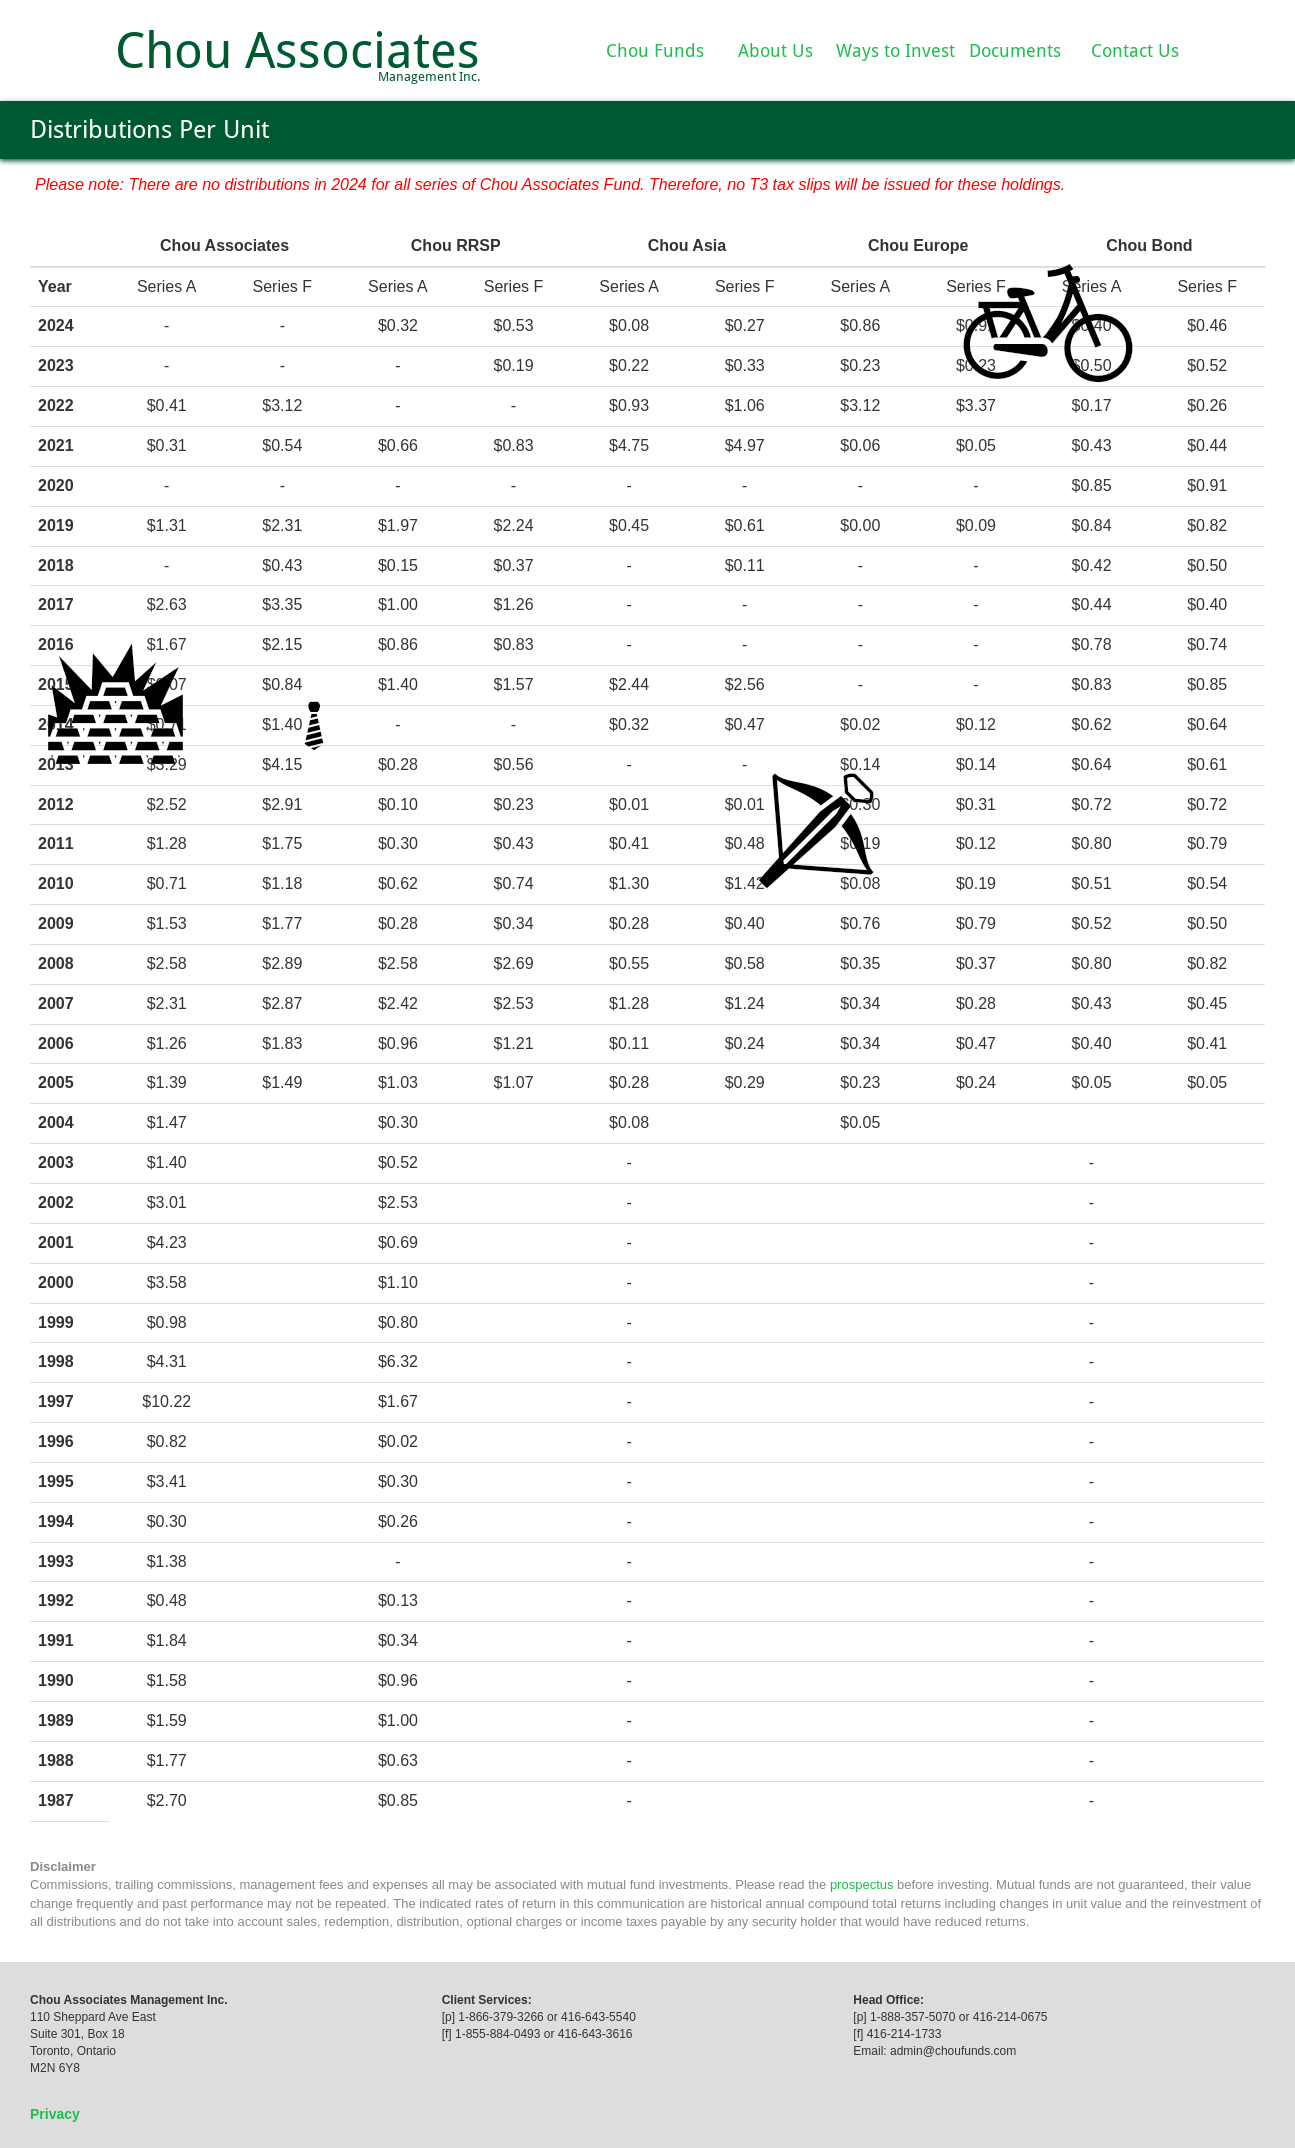 Image resolution: width=1295 pixels, height=2148 pixels. I want to click on select crossbow weapon in game inventory, so click(815, 831).